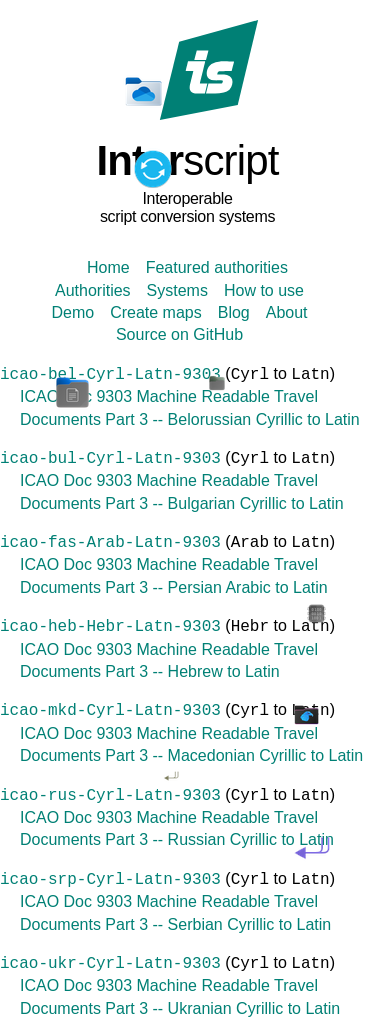 The width and height of the screenshot is (375, 1036). What do you see at coordinates (217, 383) in the screenshot?
I see `drop files here to add to folder` at bounding box center [217, 383].